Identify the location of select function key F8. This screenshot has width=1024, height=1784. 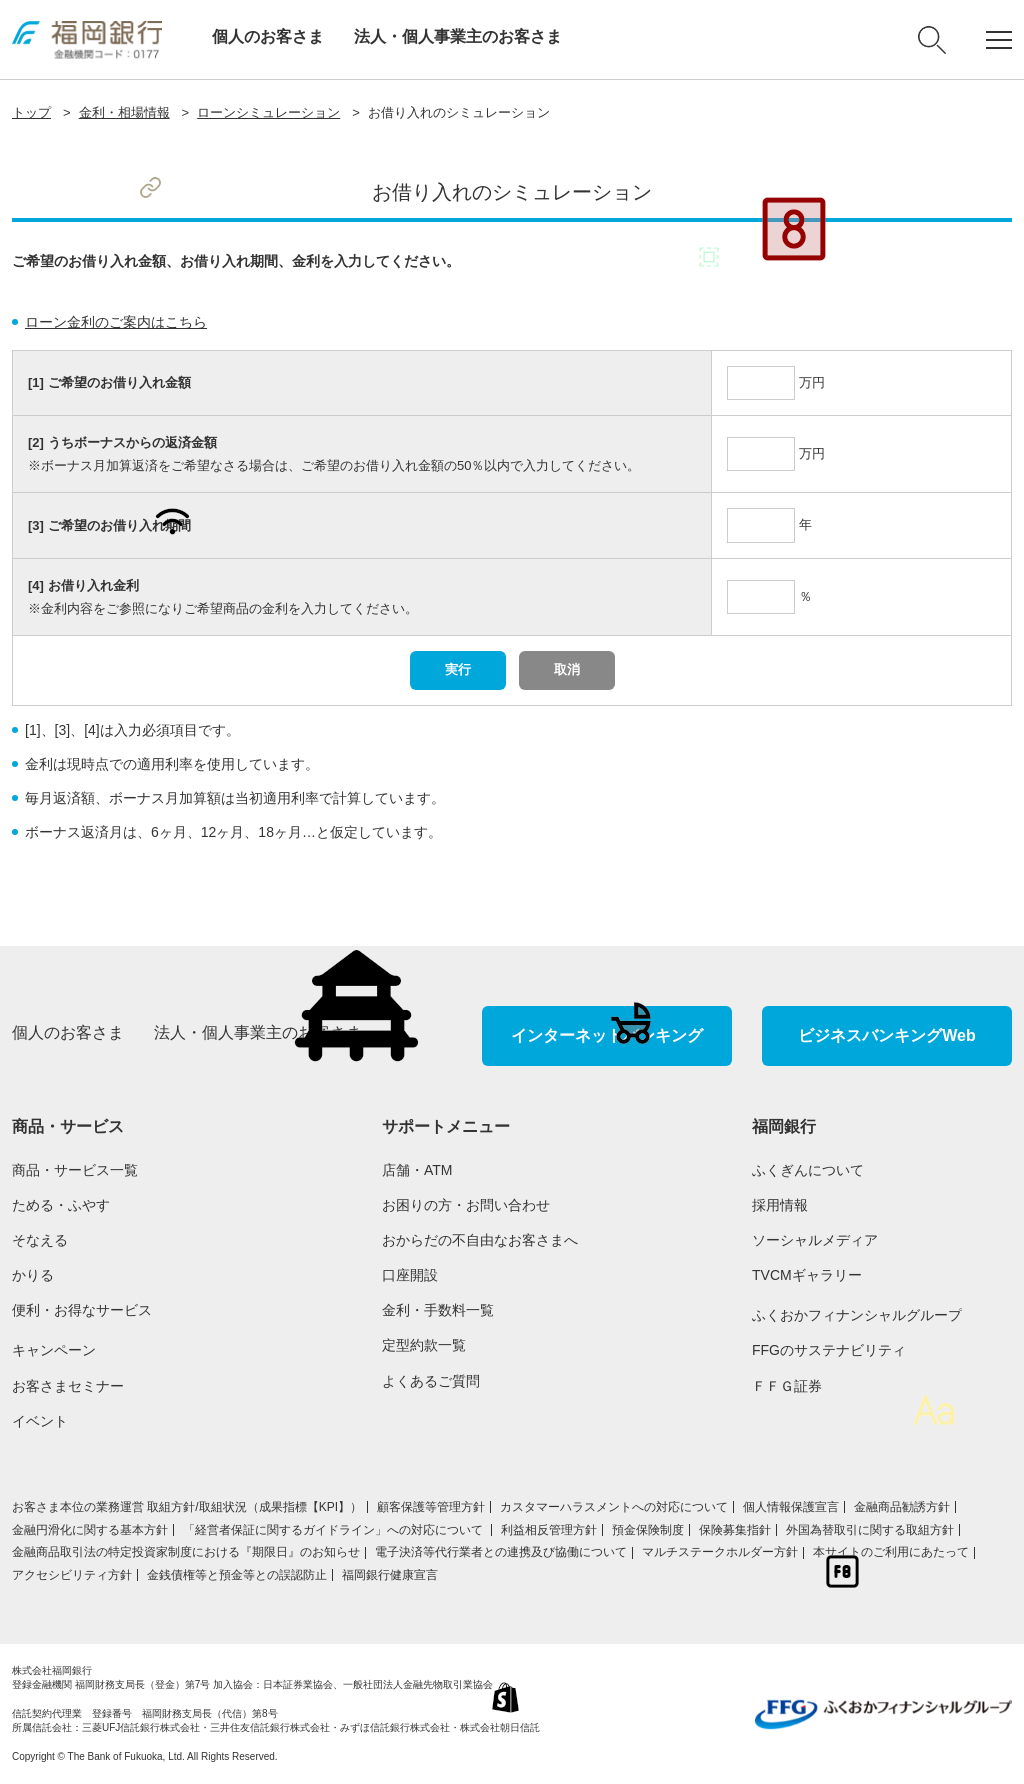
(842, 1571).